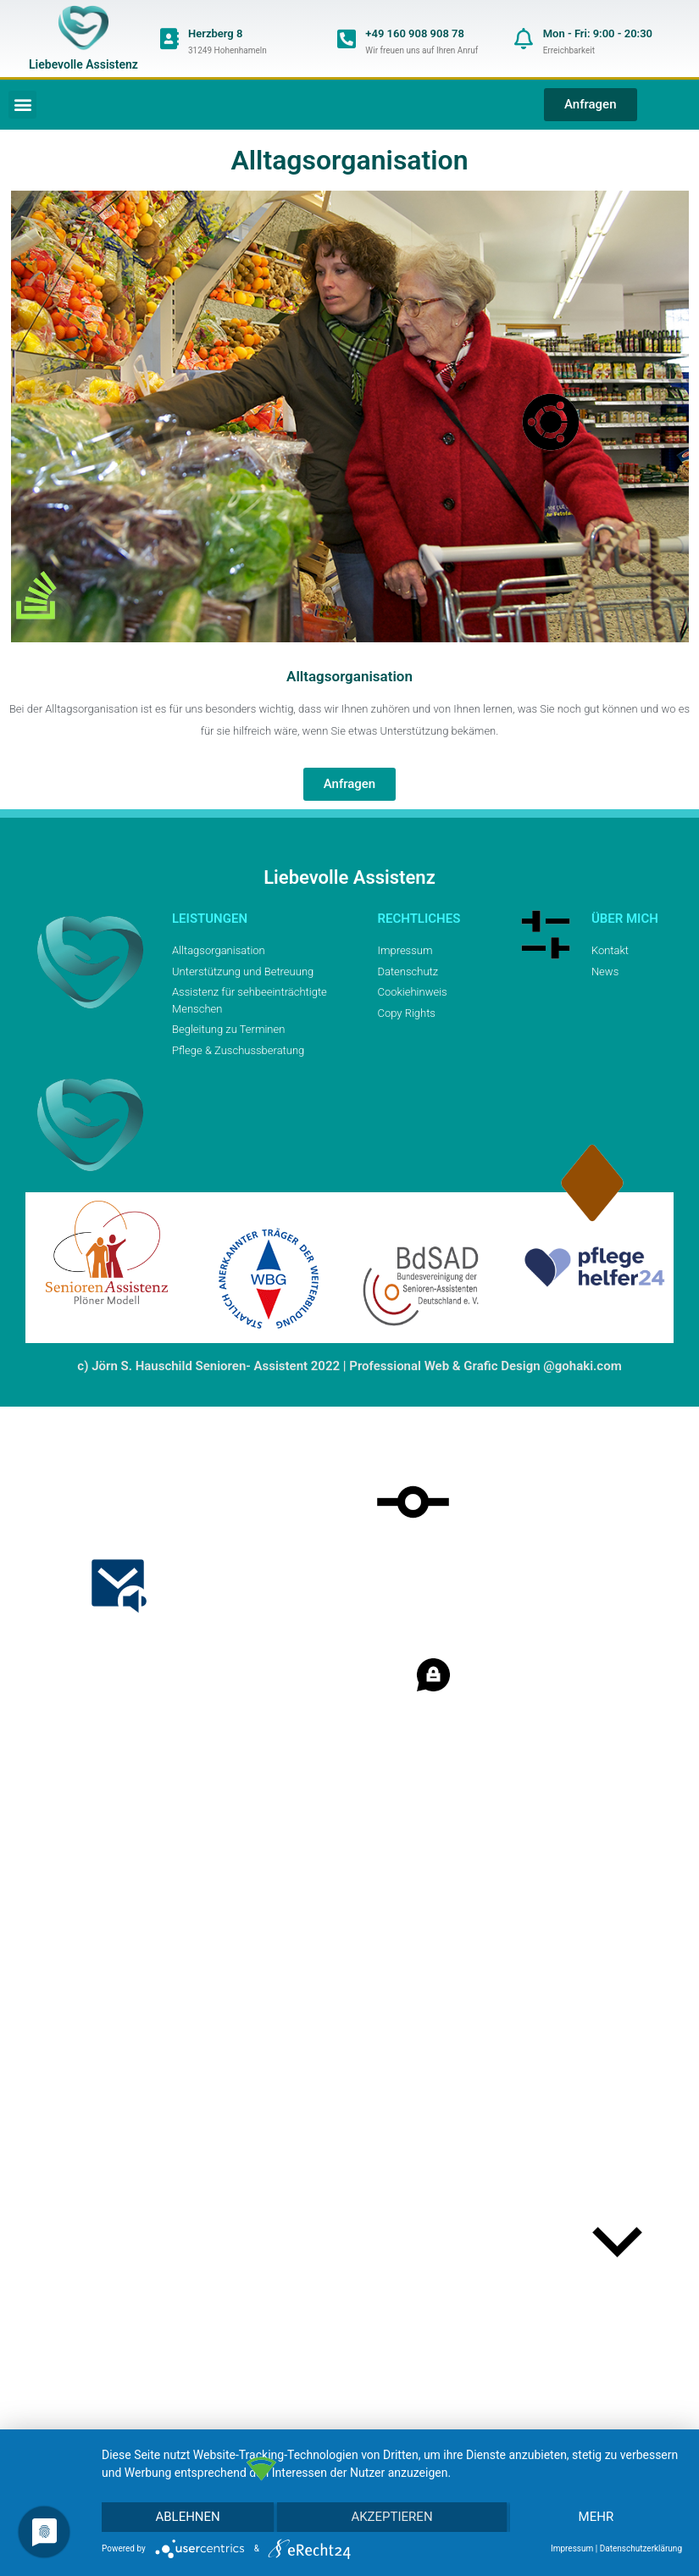 This screenshot has width=699, height=2576. Describe the element at coordinates (36, 595) in the screenshot. I see `visit stack overflow website` at that location.